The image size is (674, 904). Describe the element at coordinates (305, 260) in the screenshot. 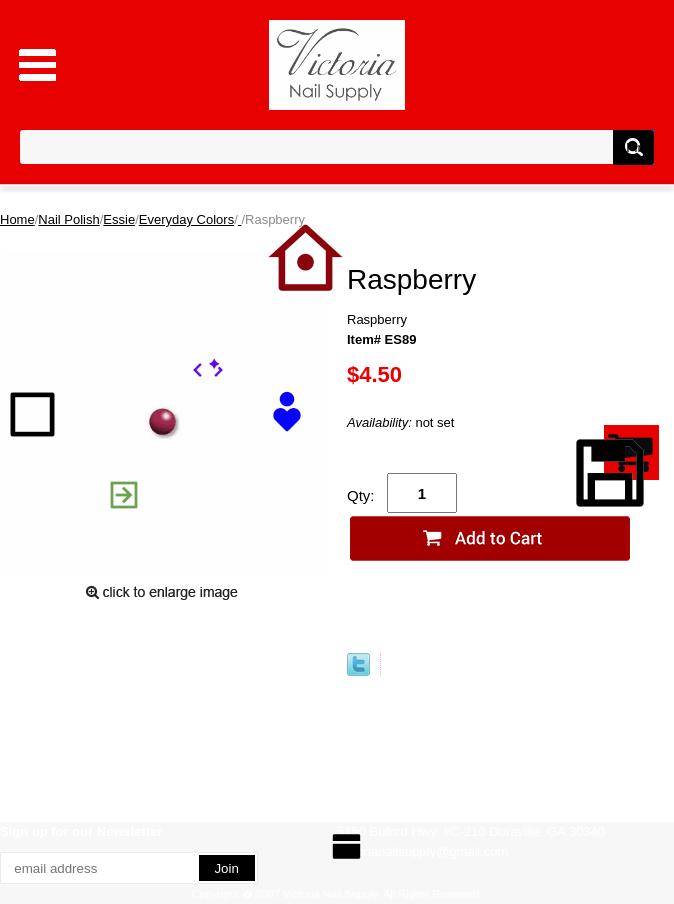

I see `navigate to home screen` at that location.